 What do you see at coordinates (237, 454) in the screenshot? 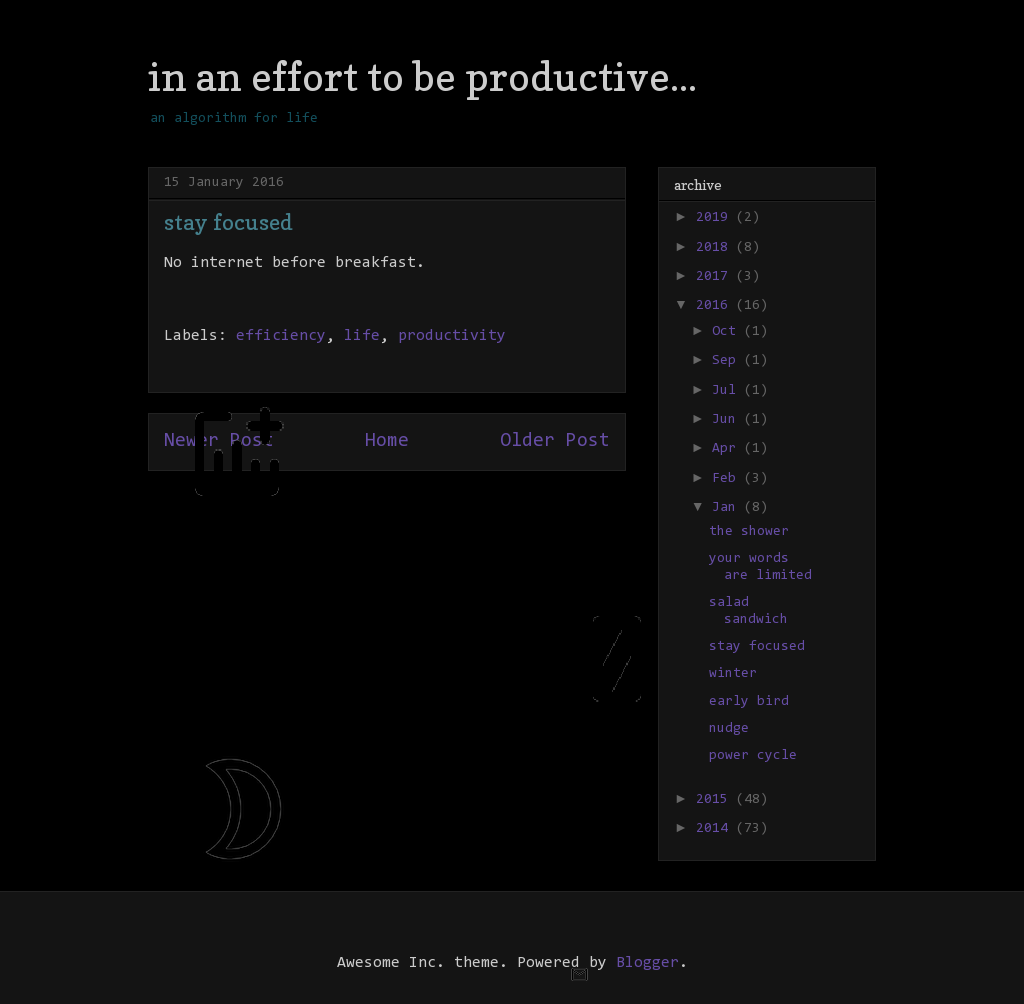
I see `add a new chart or graph` at bounding box center [237, 454].